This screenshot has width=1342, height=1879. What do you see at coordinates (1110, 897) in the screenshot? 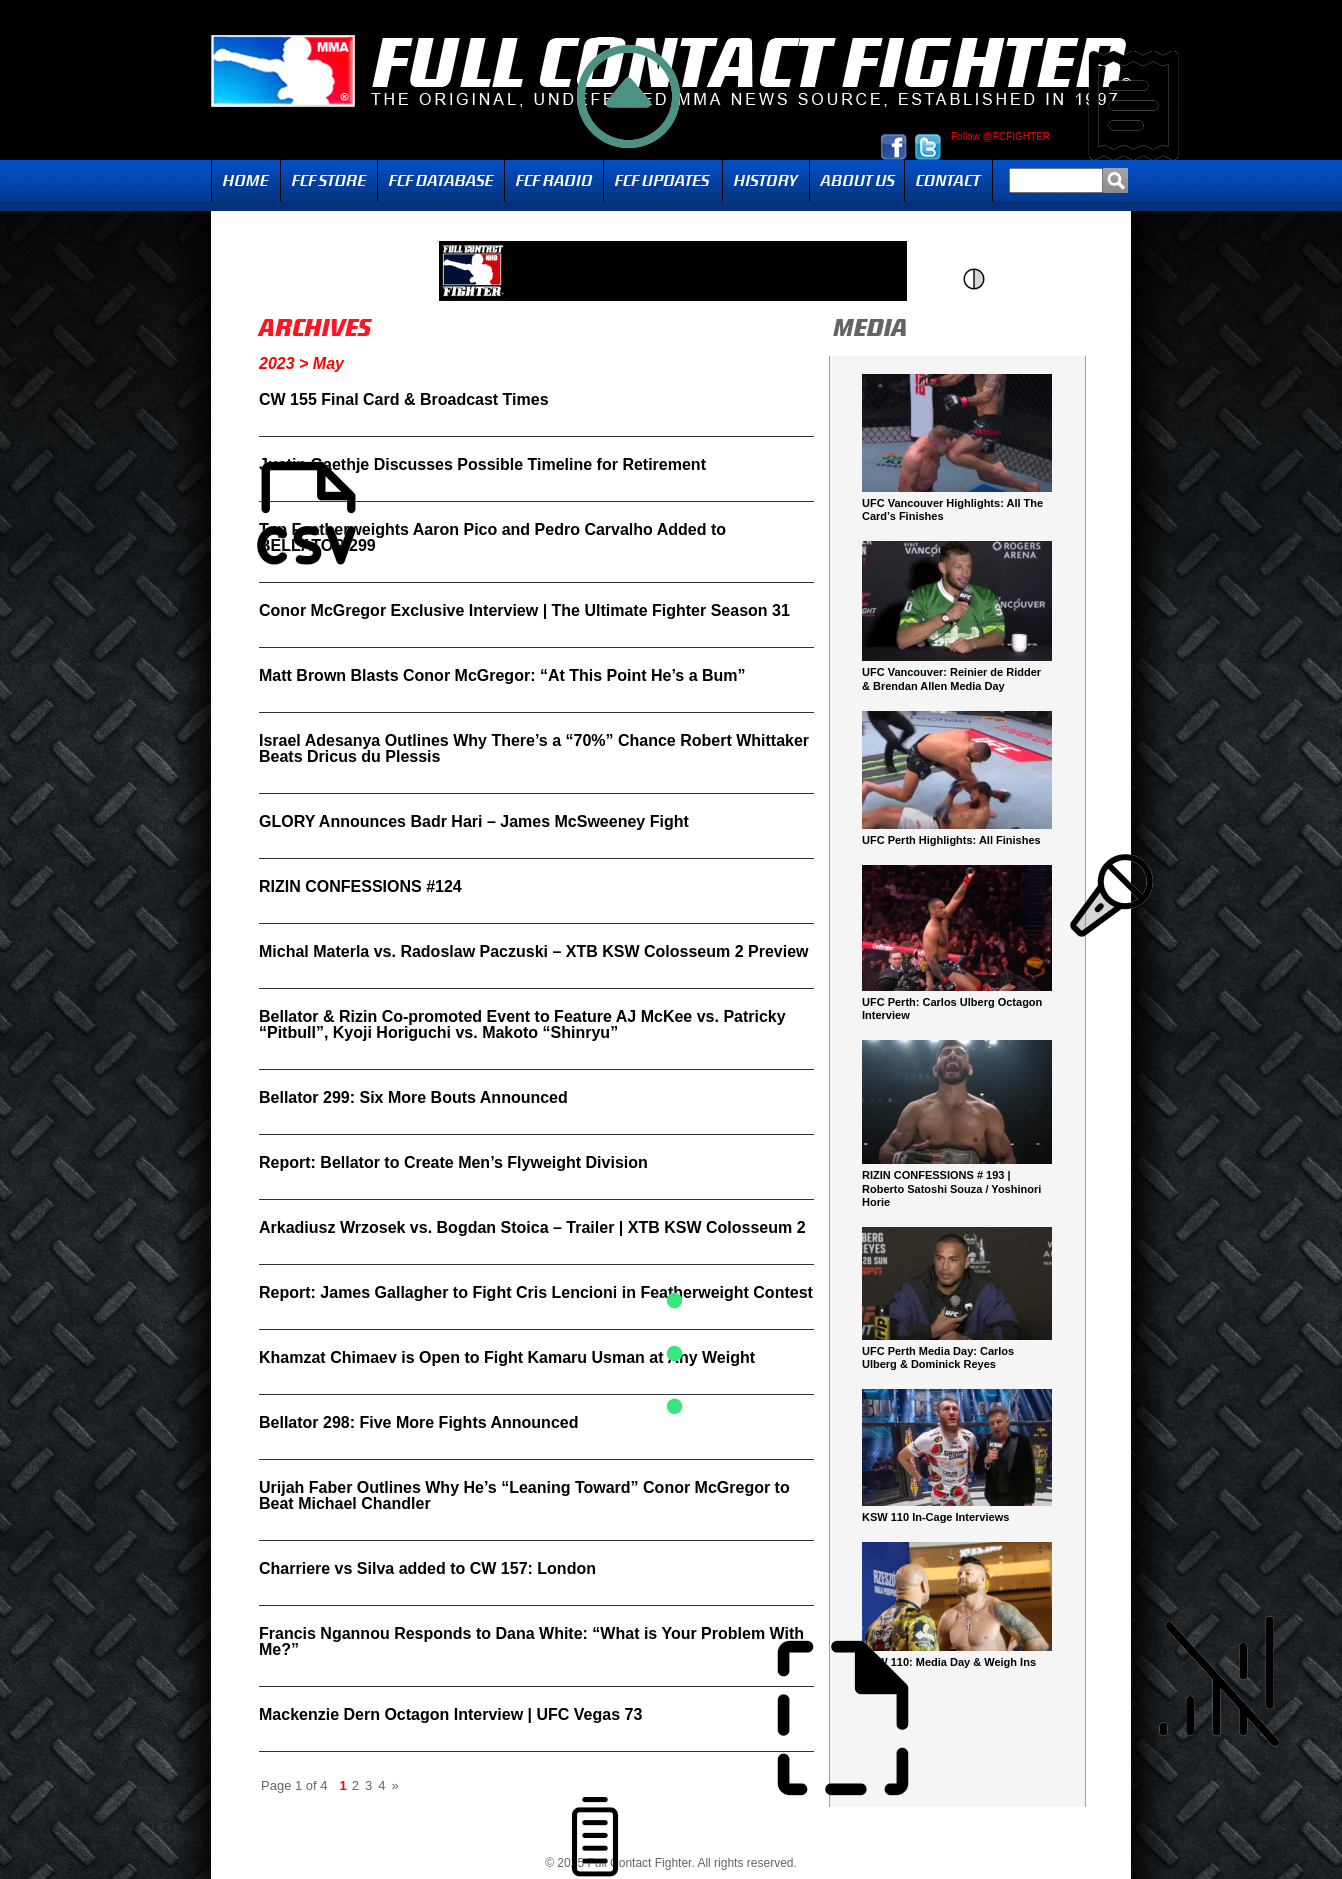
I see `access voice recording or audio input` at bounding box center [1110, 897].